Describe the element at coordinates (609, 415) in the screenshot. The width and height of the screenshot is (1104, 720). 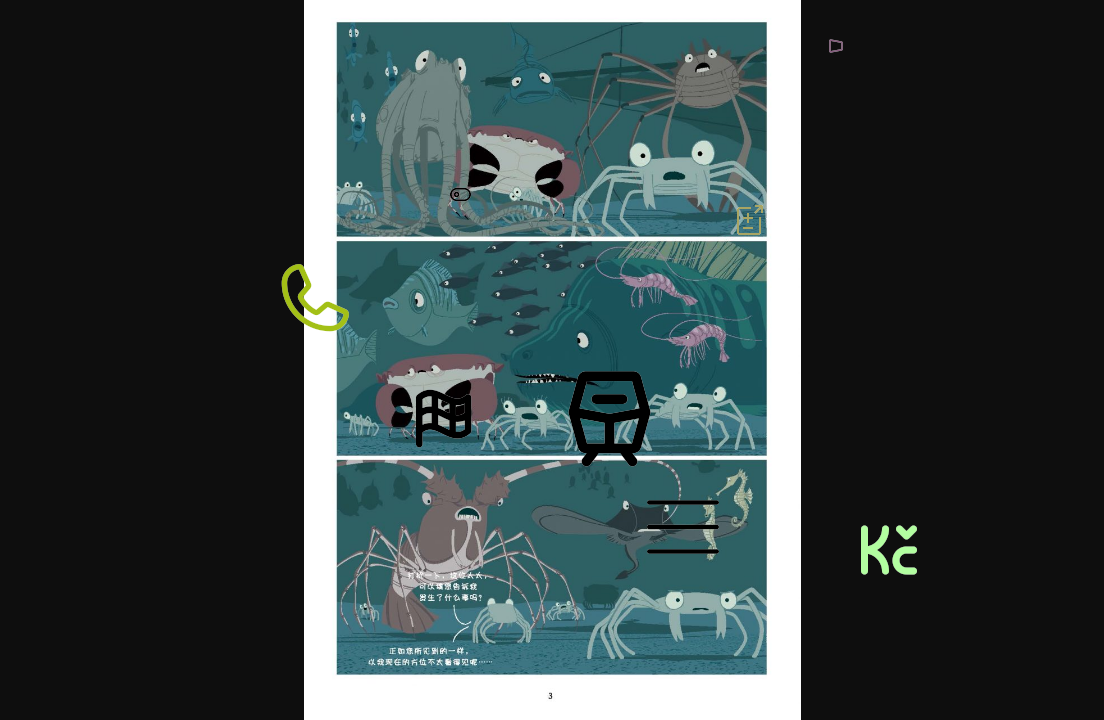
I see `access regional train schedules` at that location.